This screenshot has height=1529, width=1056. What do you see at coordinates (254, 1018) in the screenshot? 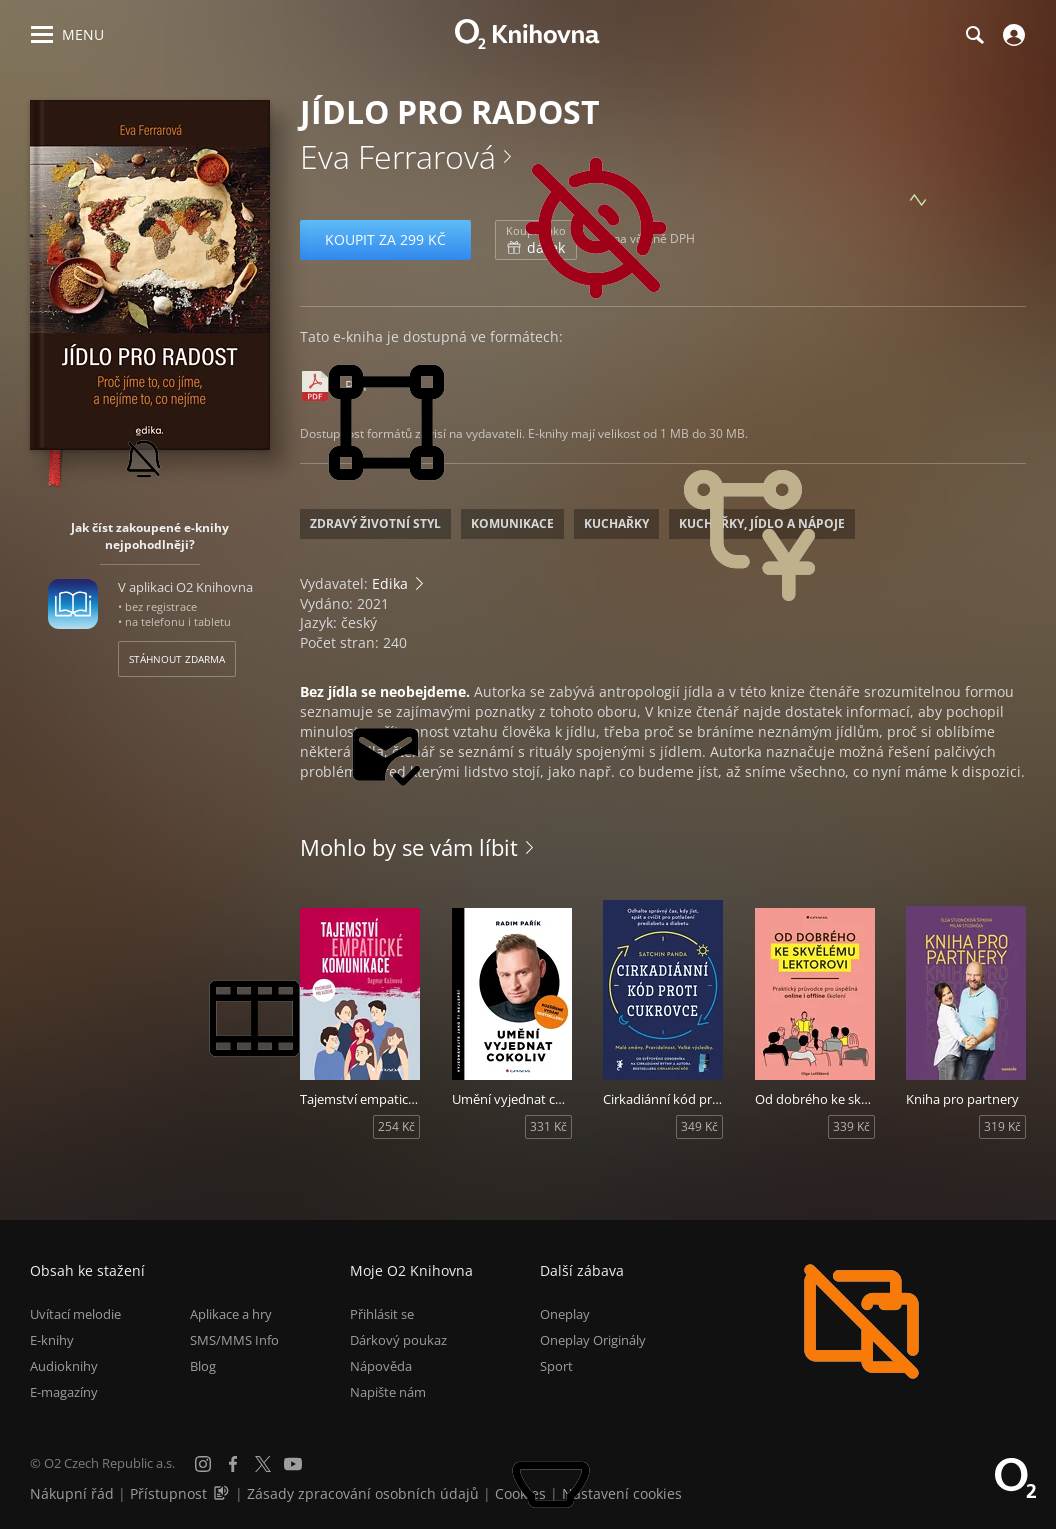
I see `browse video or movie content` at bounding box center [254, 1018].